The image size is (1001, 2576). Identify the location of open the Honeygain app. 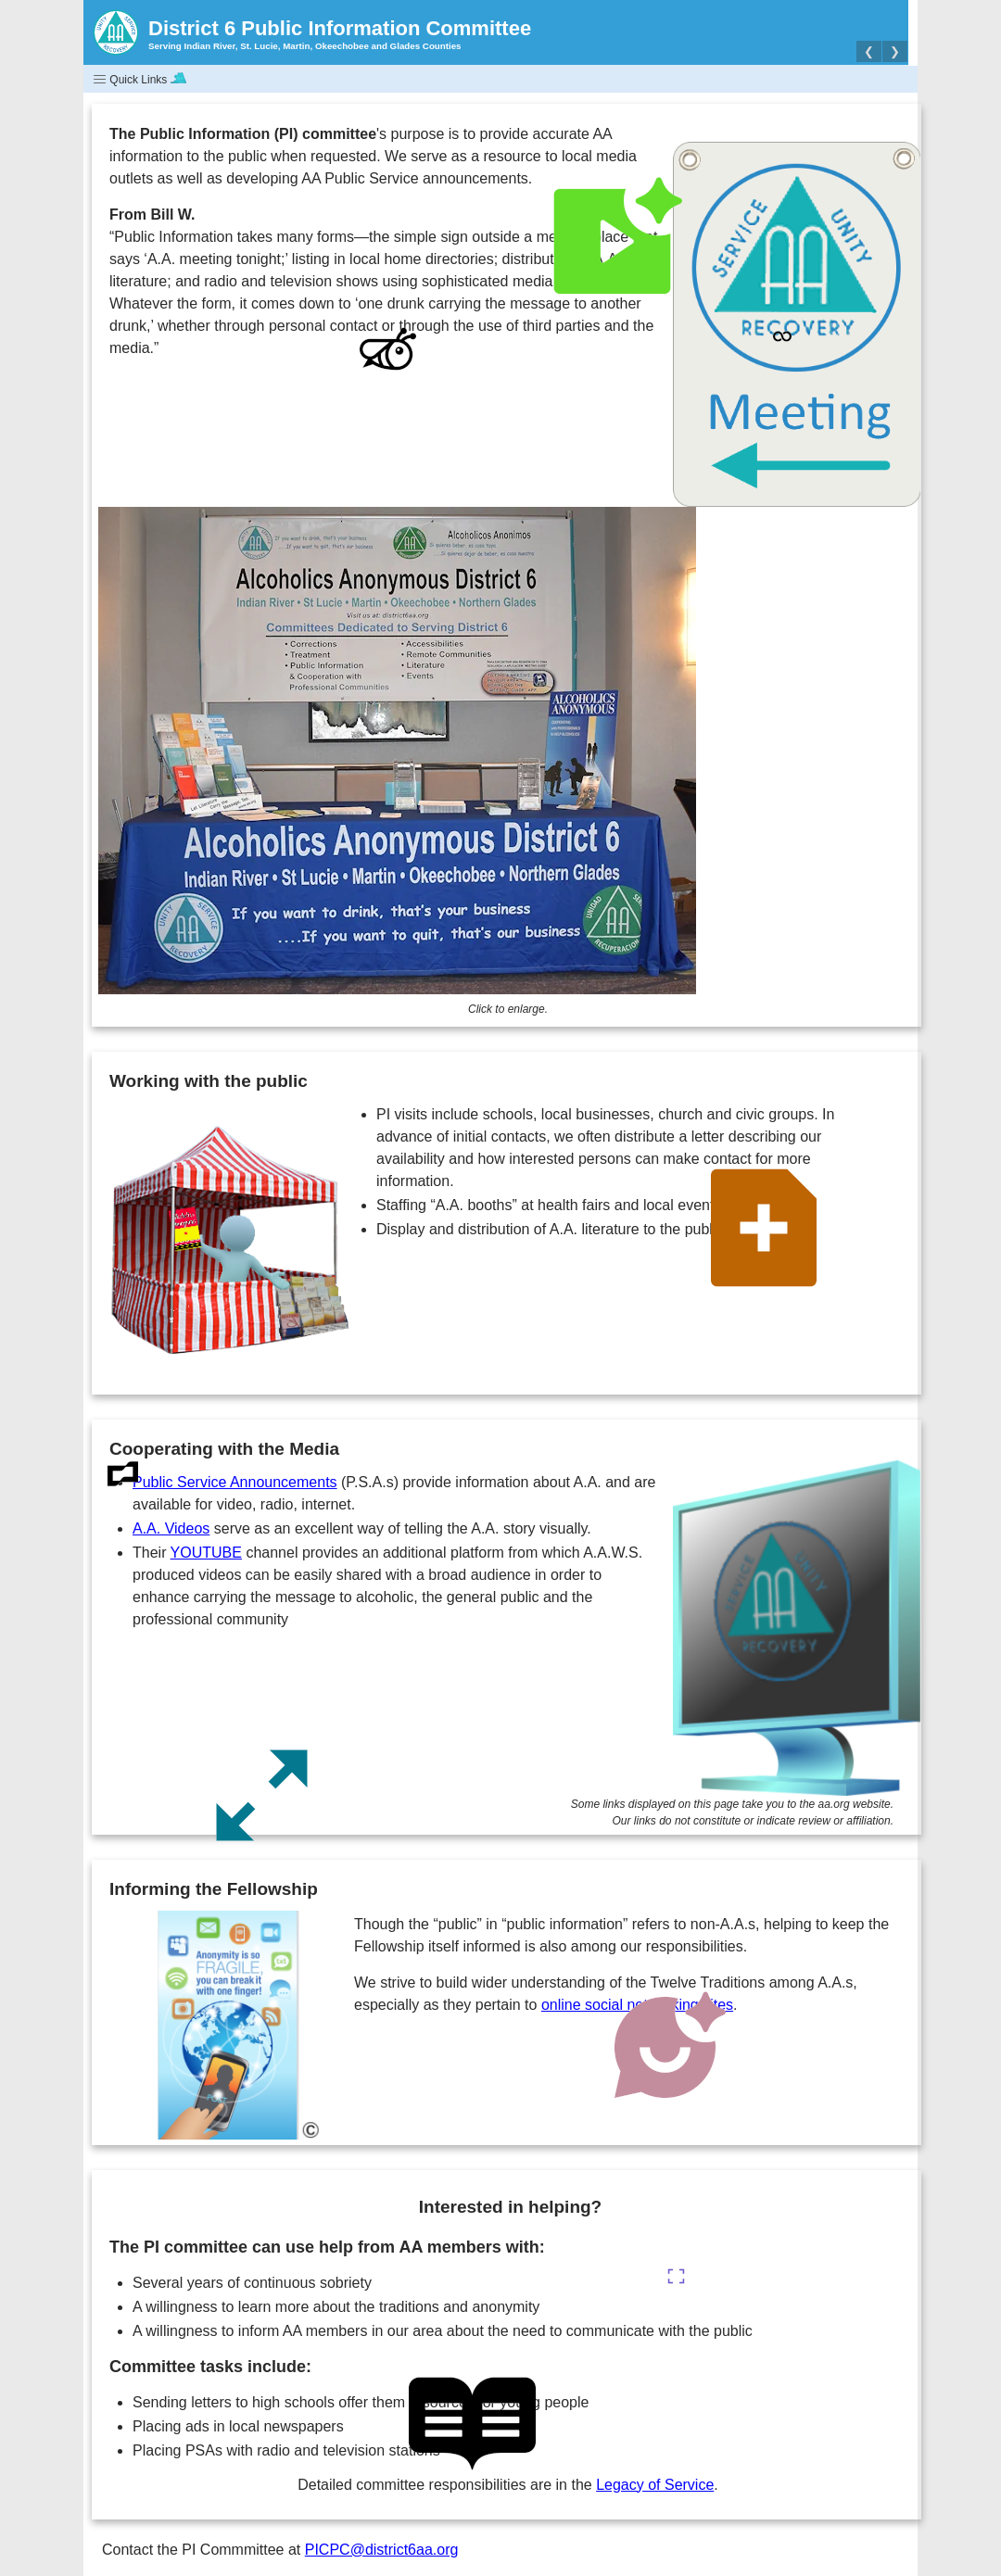
(387, 348).